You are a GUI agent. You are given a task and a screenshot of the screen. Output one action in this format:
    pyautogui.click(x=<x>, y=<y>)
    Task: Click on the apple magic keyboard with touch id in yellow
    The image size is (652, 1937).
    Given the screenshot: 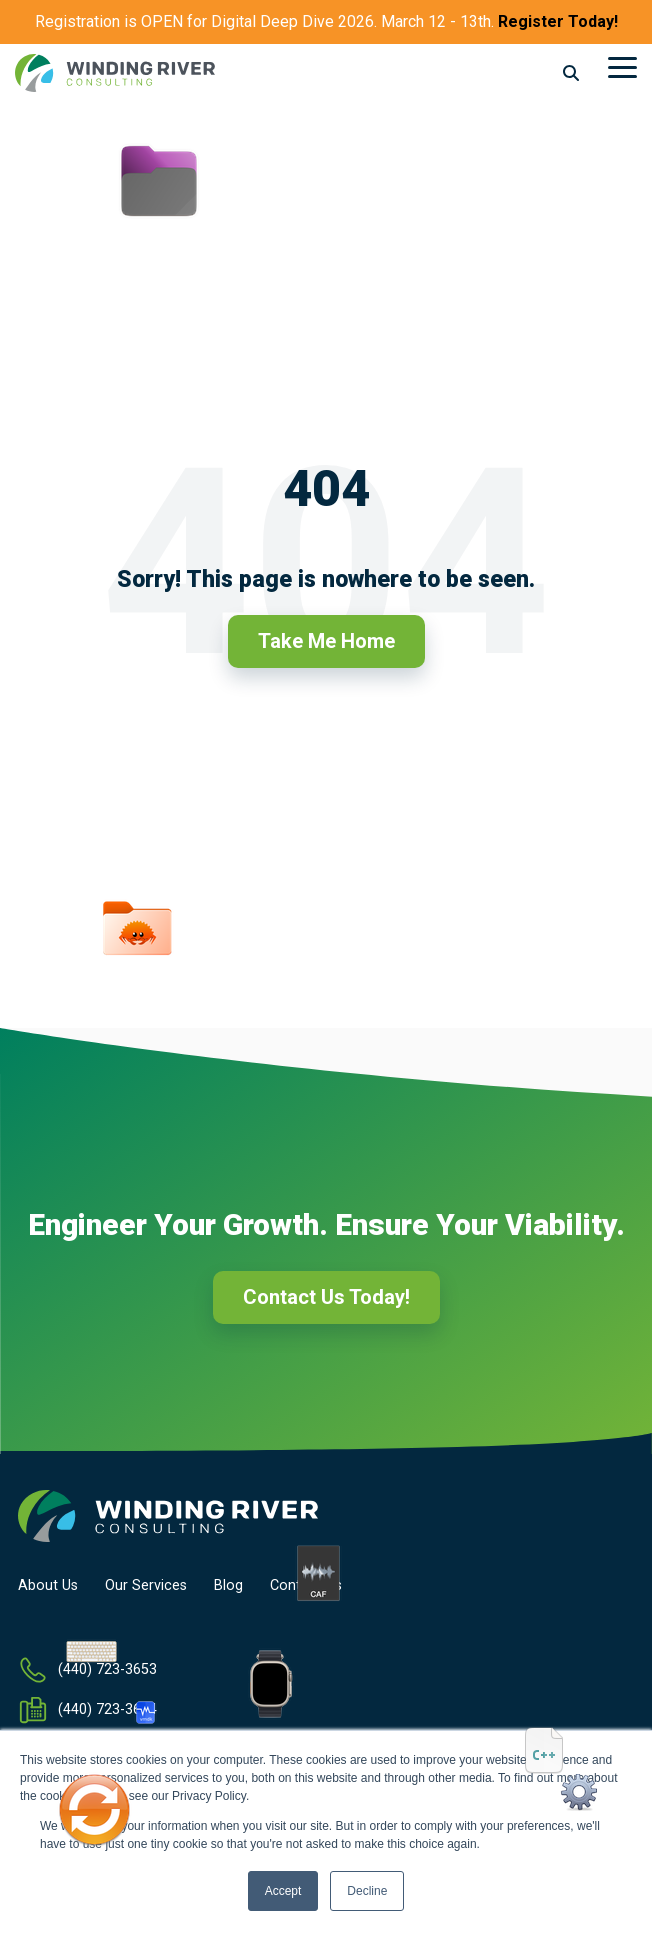 What is the action you would take?
    pyautogui.click(x=91, y=1651)
    